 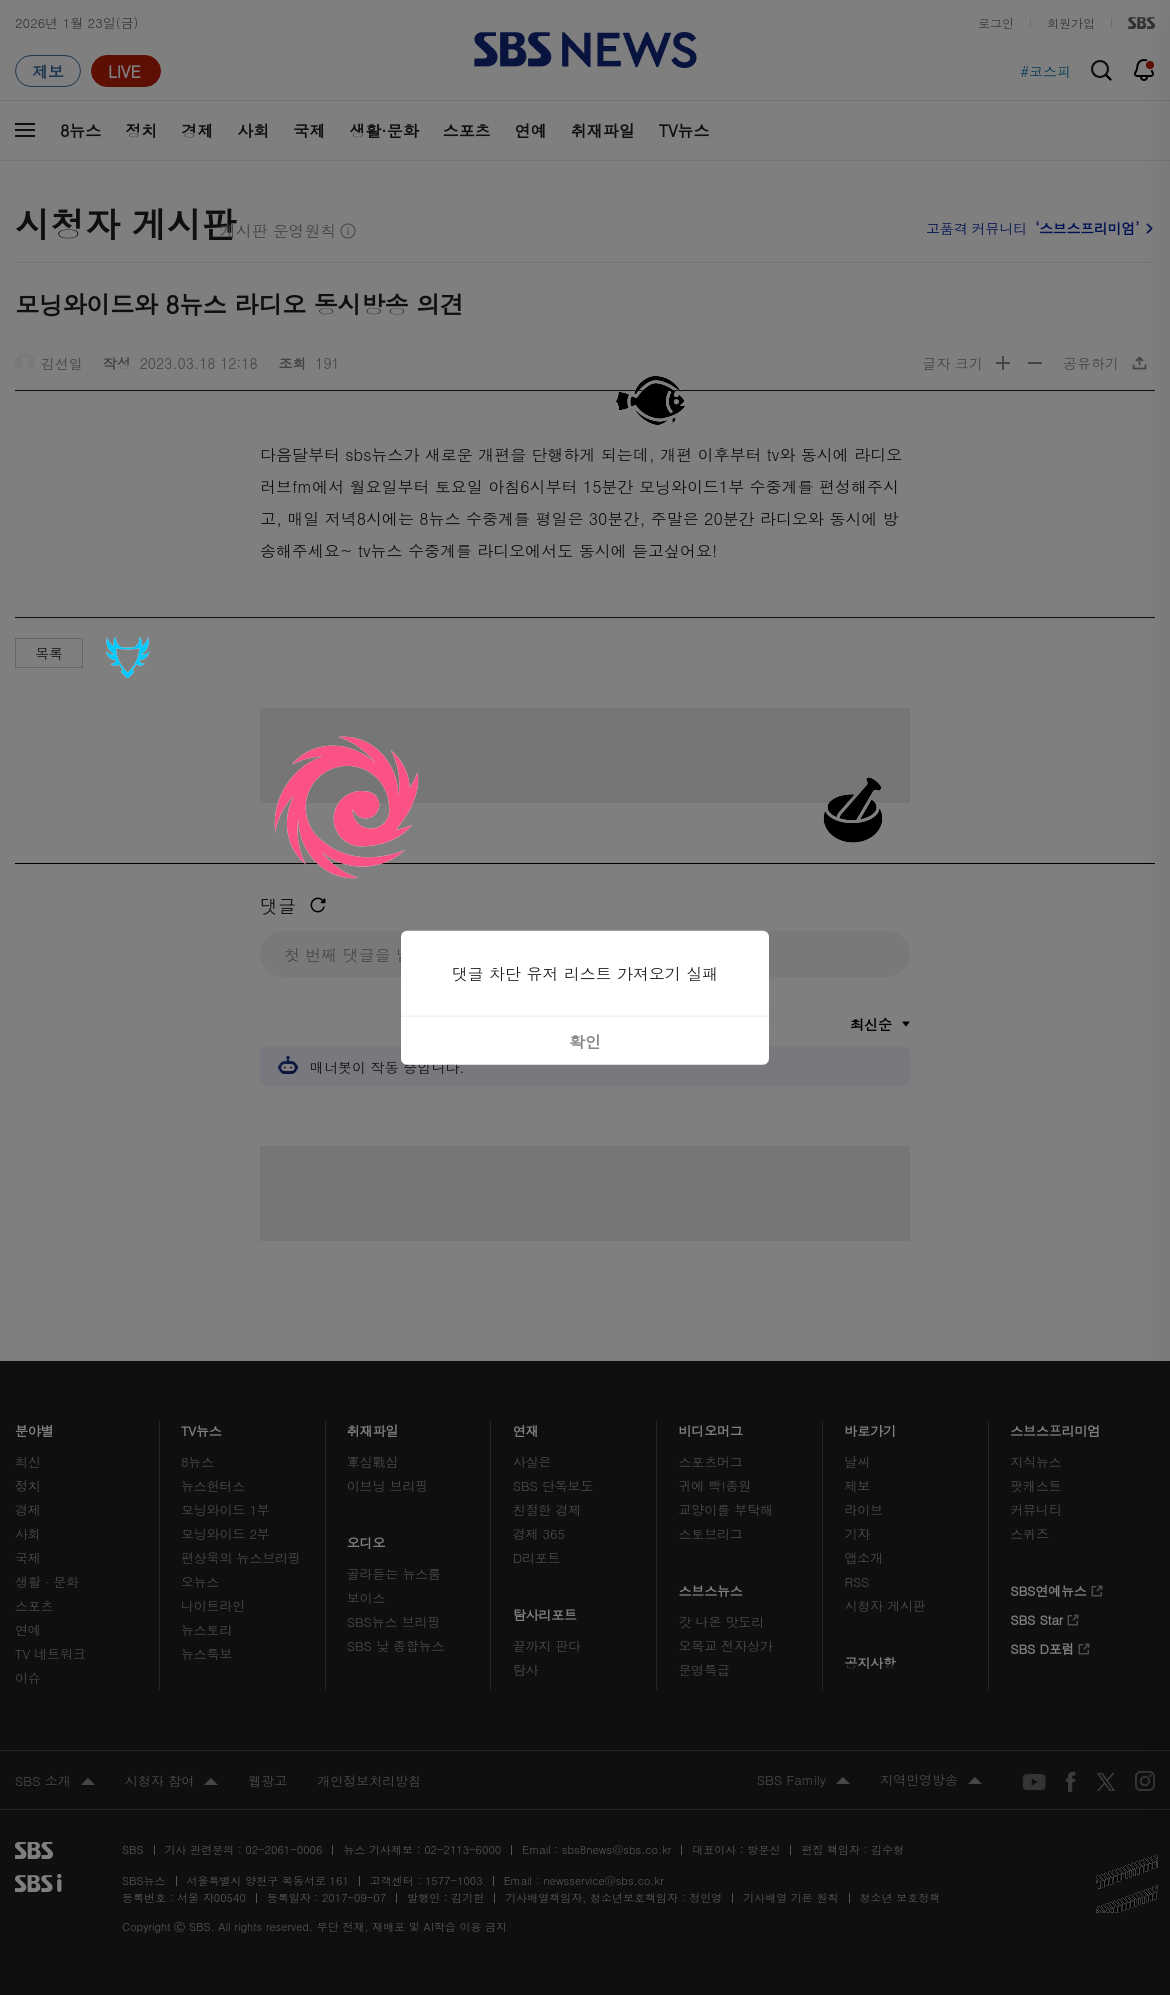 What do you see at coordinates (853, 810) in the screenshot?
I see `access pharmacy or medication features` at bounding box center [853, 810].